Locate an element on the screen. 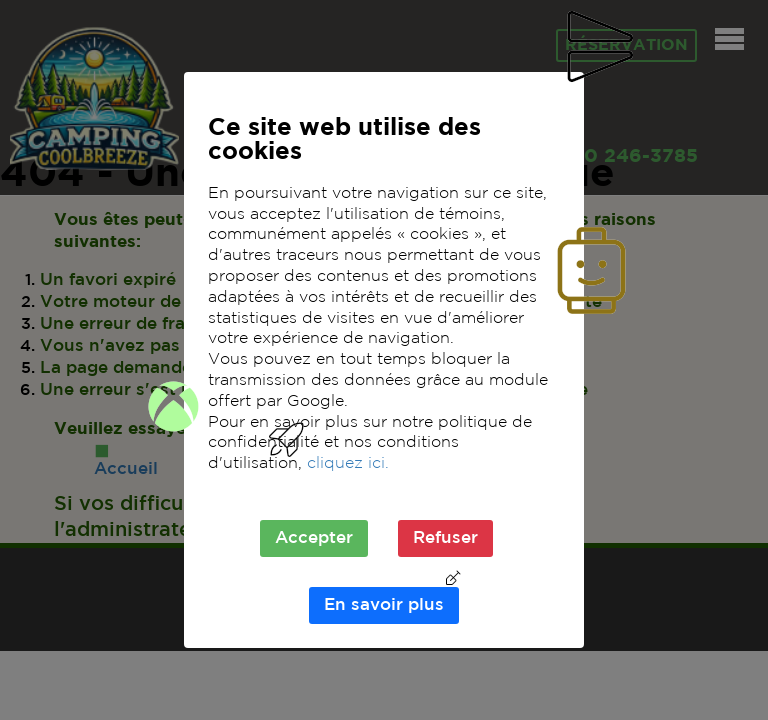 Image resolution: width=768 pixels, height=720 pixels. flip image or object vertically is located at coordinates (597, 46).